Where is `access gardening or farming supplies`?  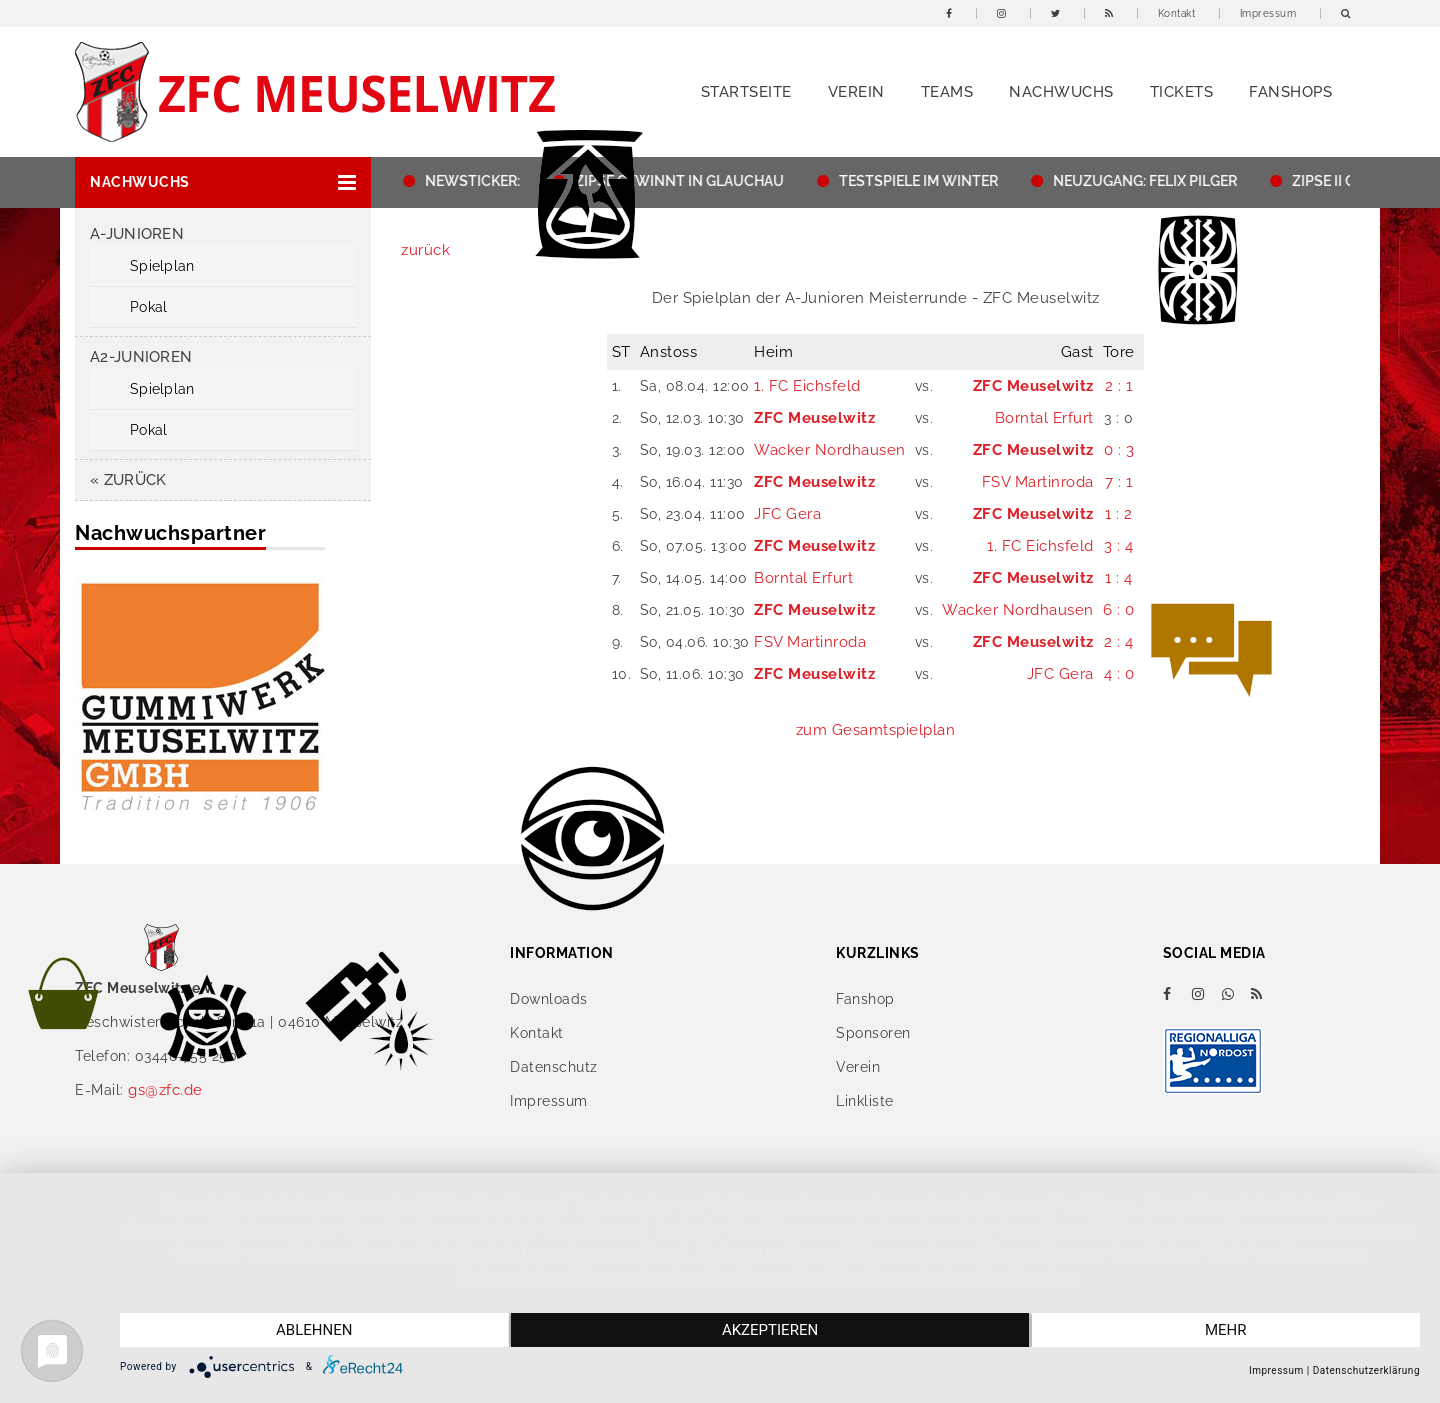
access gardening or farming supplies is located at coordinates (588, 194).